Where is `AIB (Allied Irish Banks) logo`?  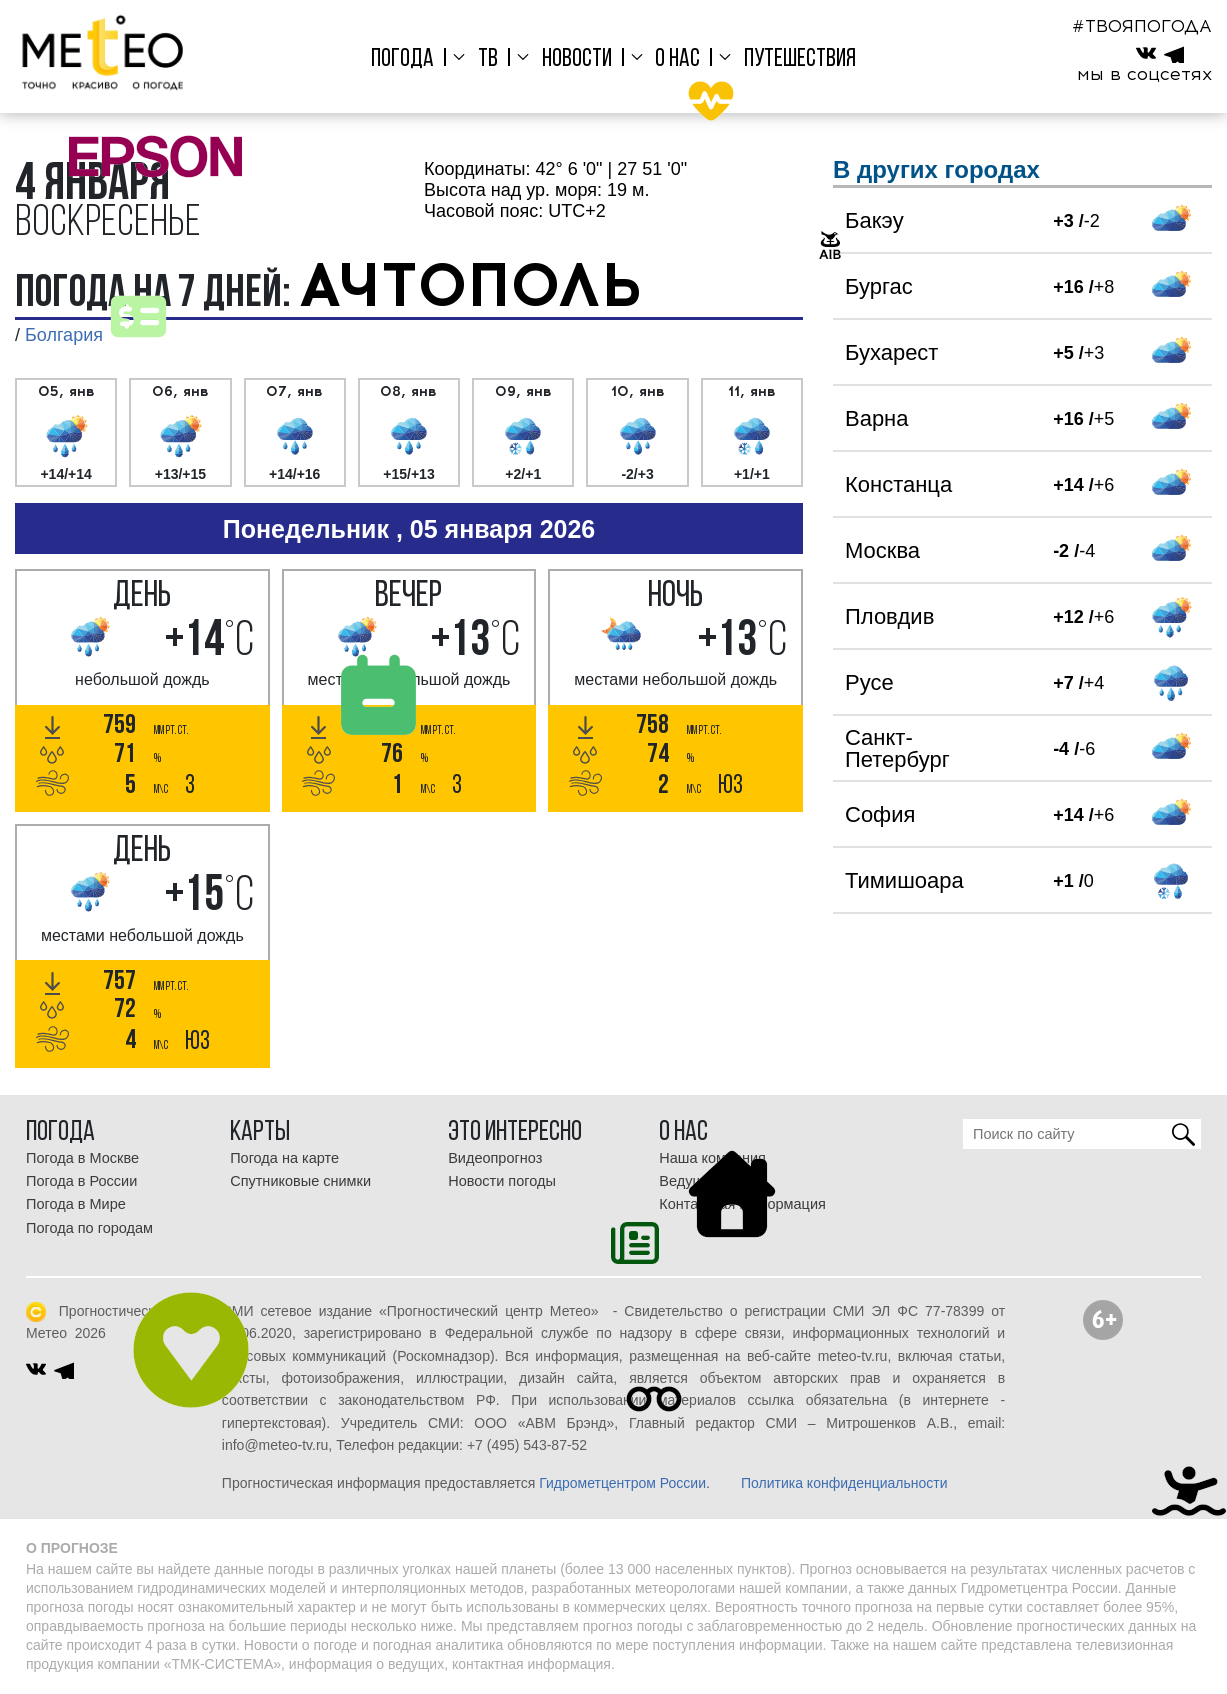
AIB (Allied Irish Banks) logo is located at coordinates (830, 245).